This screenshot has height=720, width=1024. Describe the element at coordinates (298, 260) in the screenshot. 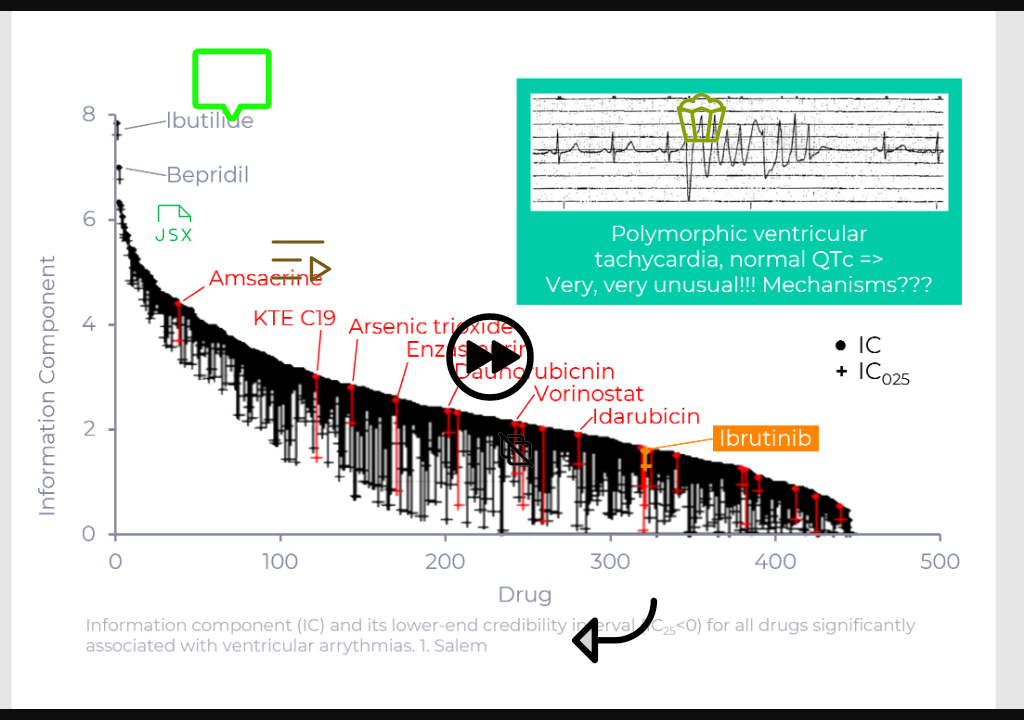

I see `view media queue or playlist` at that location.